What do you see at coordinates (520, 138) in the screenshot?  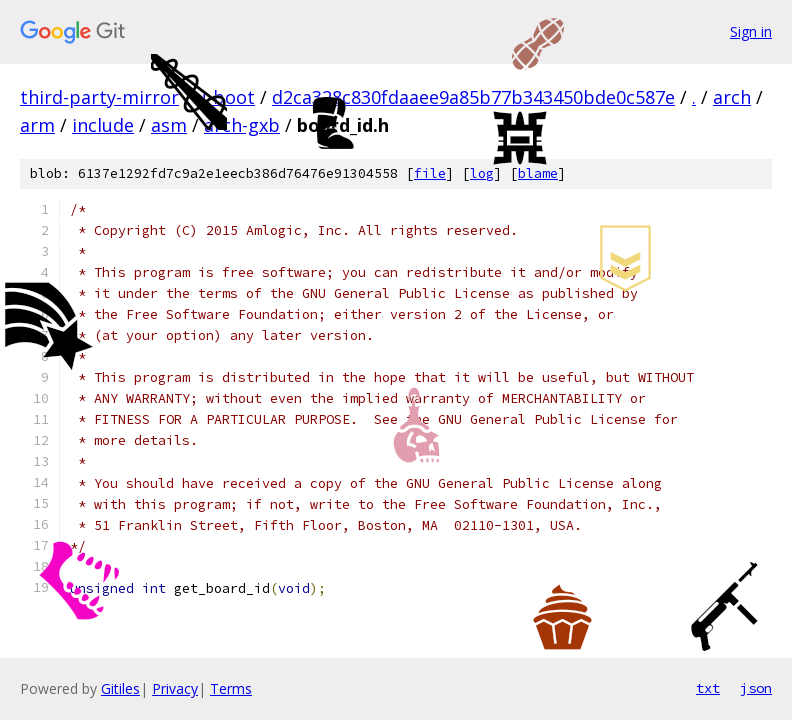 I see `abstract game element or power-up icon` at bounding box center [520, 138].